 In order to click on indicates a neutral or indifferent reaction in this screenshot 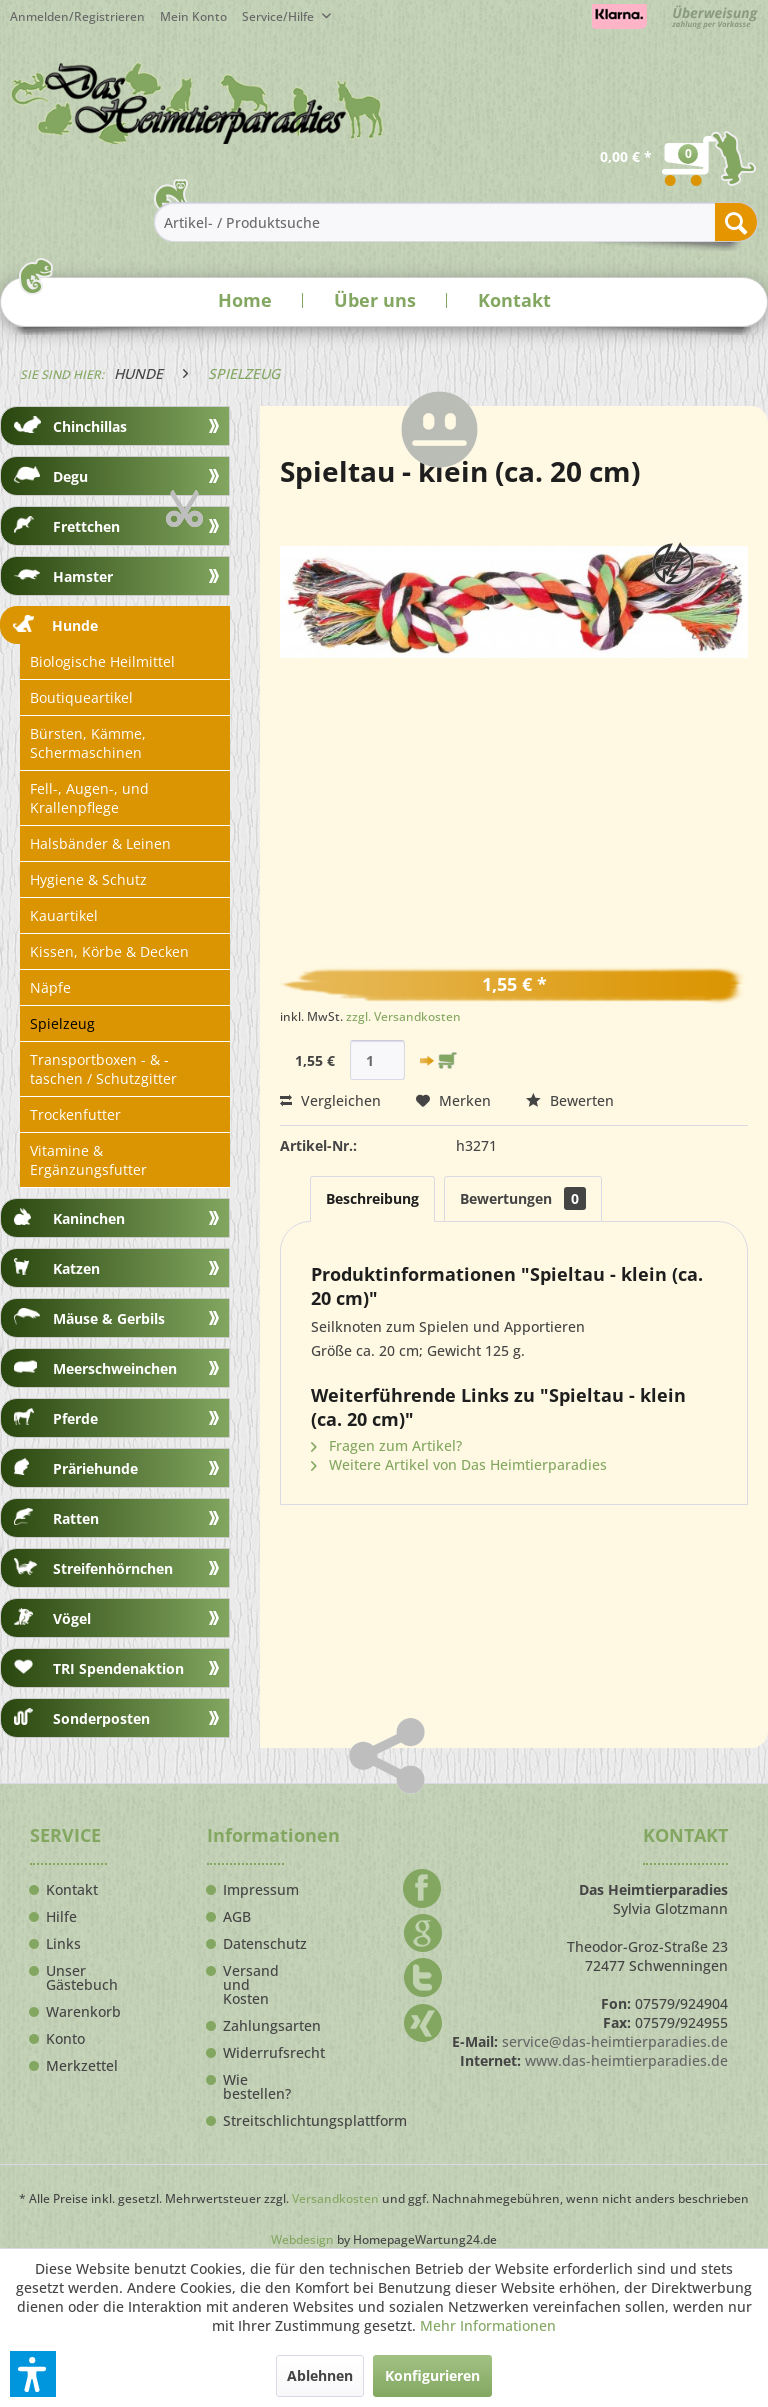, I will do `click(439, 429)`.